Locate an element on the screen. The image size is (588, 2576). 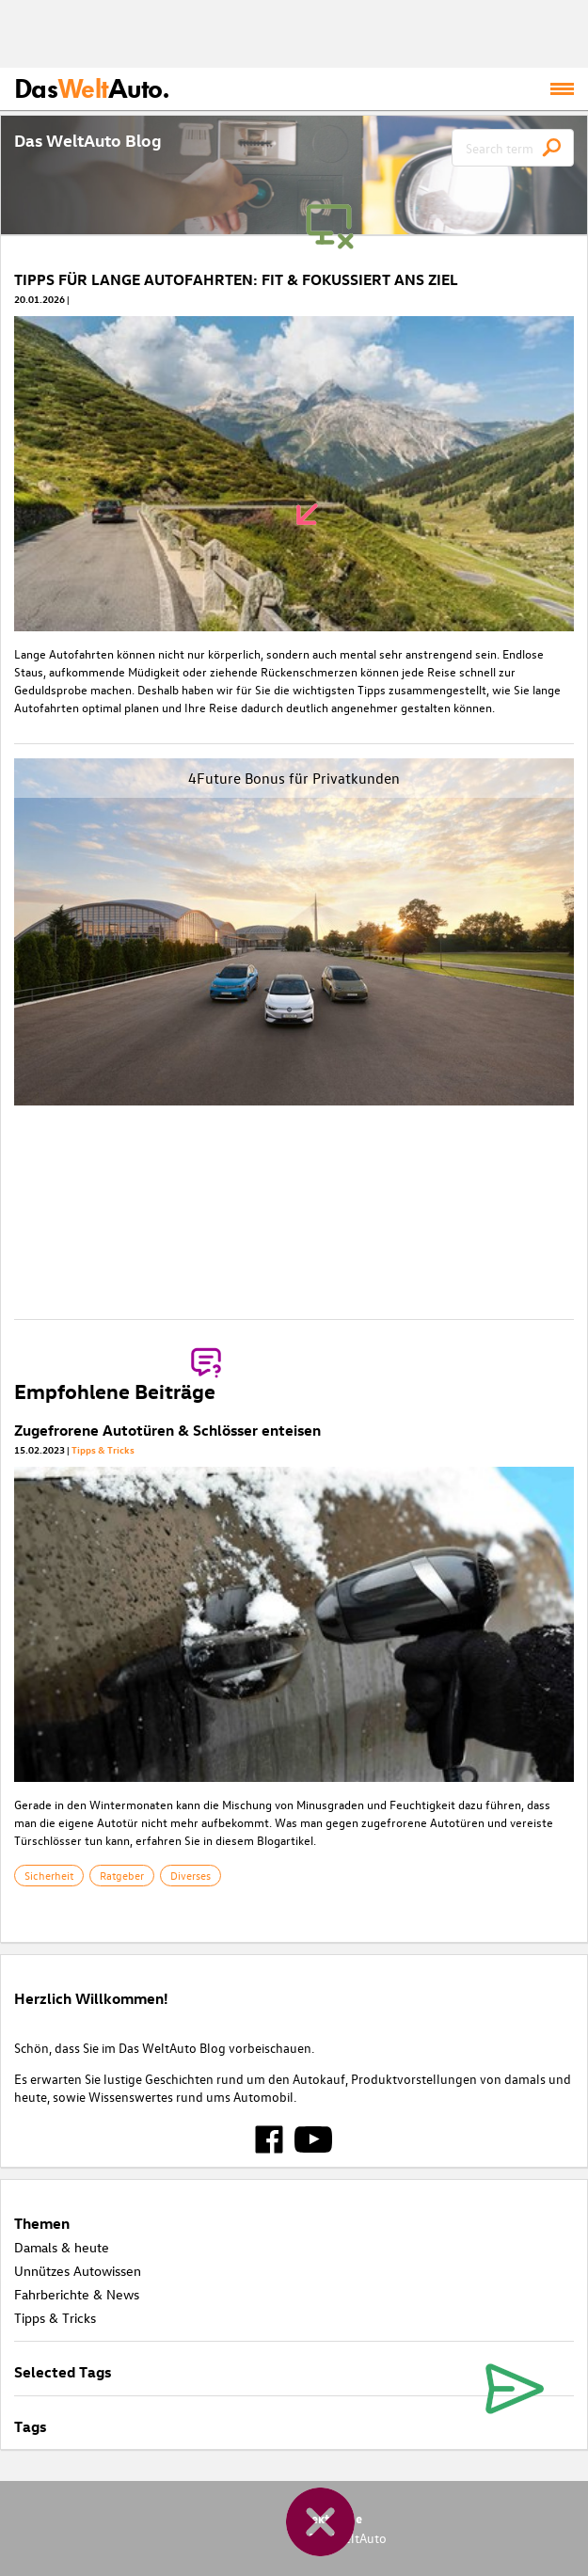
disconnect or remove desktop device is located at coordinates (328, 224).